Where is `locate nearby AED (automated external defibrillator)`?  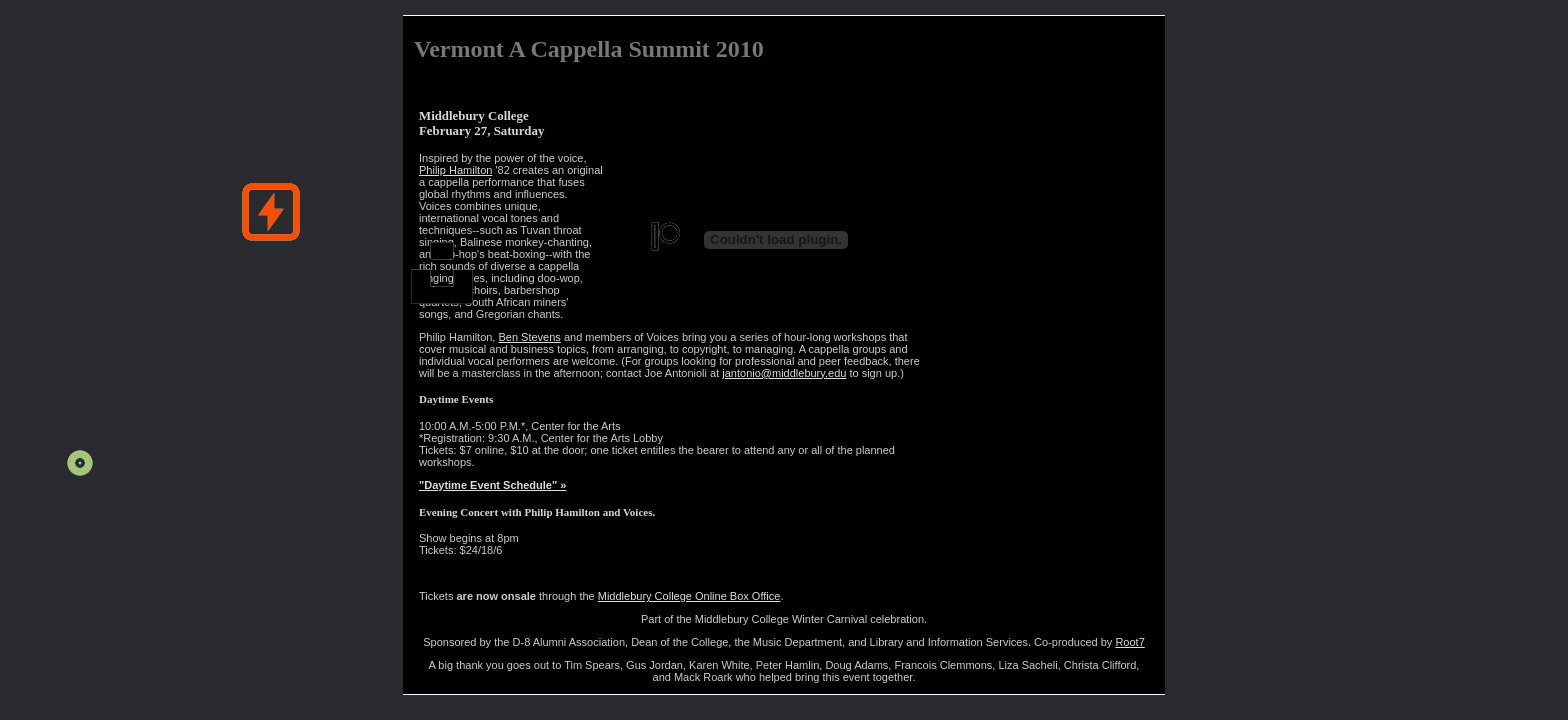 locate nearby AED (automated external defibrillator) is located at coordinates (271, 212).